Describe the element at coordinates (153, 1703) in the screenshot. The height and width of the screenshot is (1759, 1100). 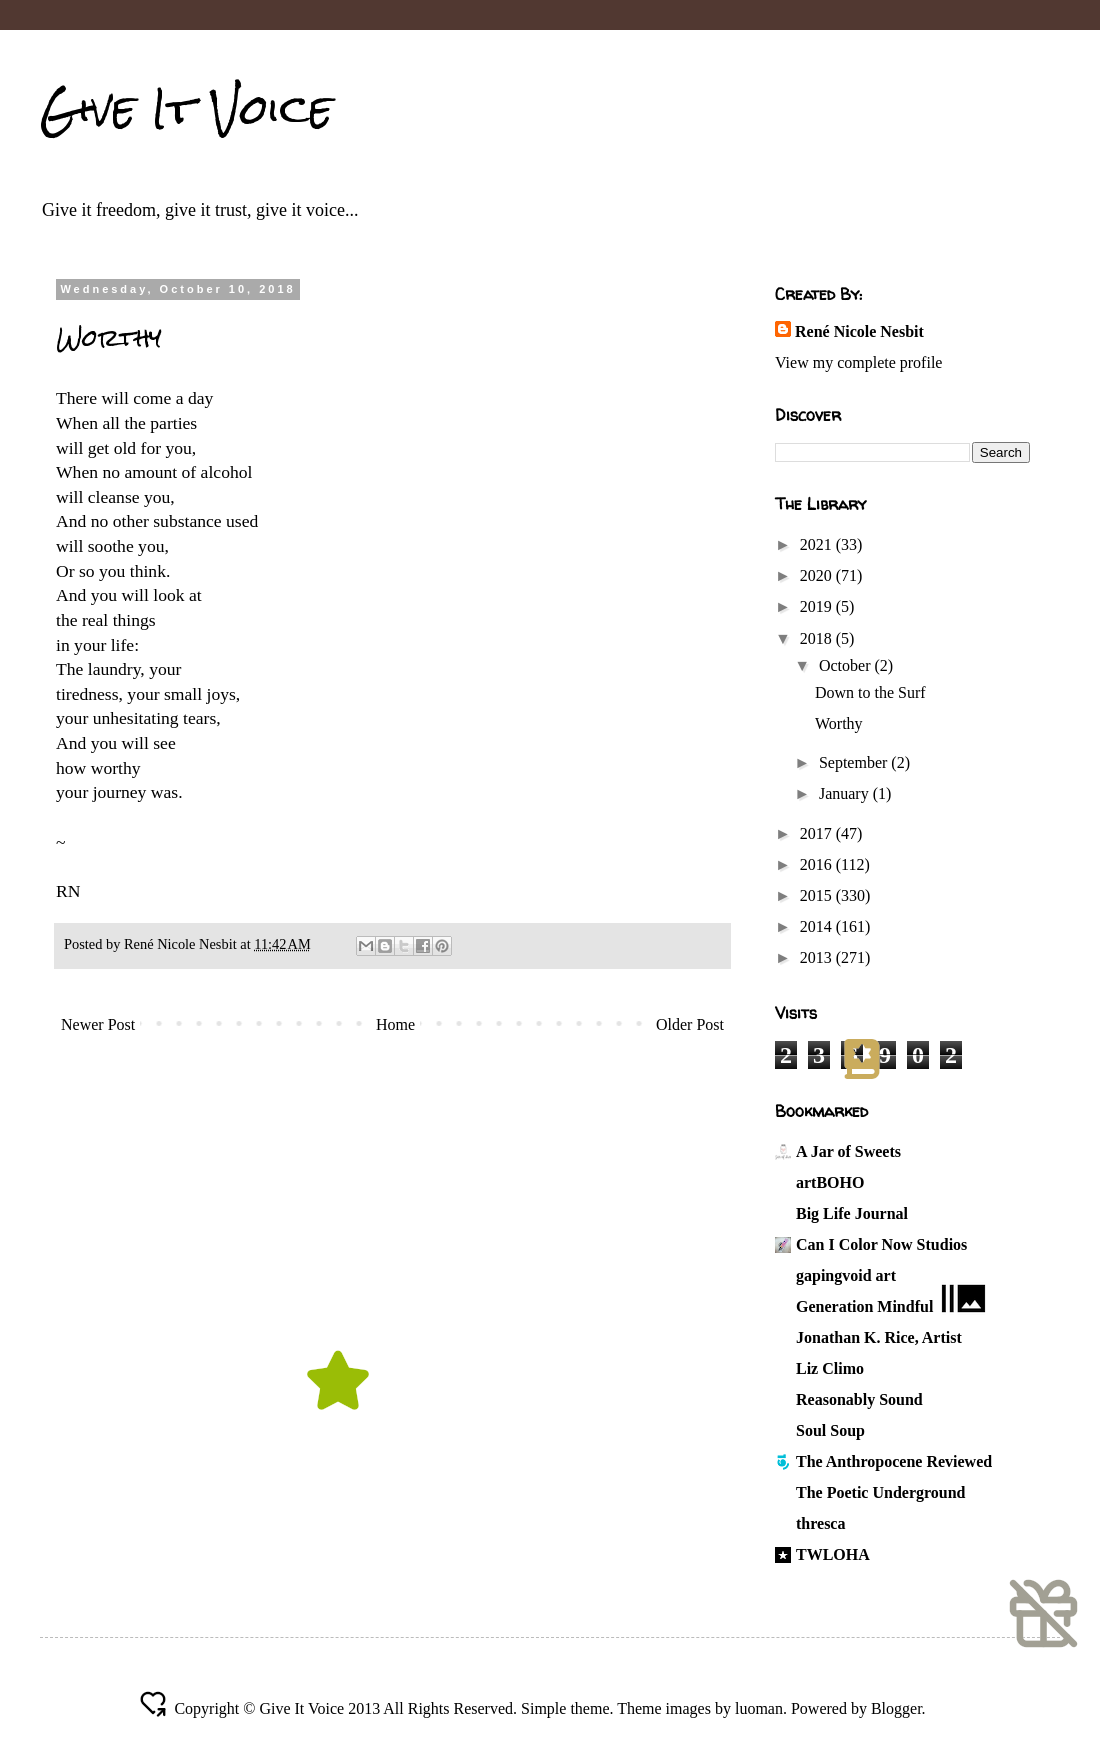
I see `share a liked or favorited item` at that location.